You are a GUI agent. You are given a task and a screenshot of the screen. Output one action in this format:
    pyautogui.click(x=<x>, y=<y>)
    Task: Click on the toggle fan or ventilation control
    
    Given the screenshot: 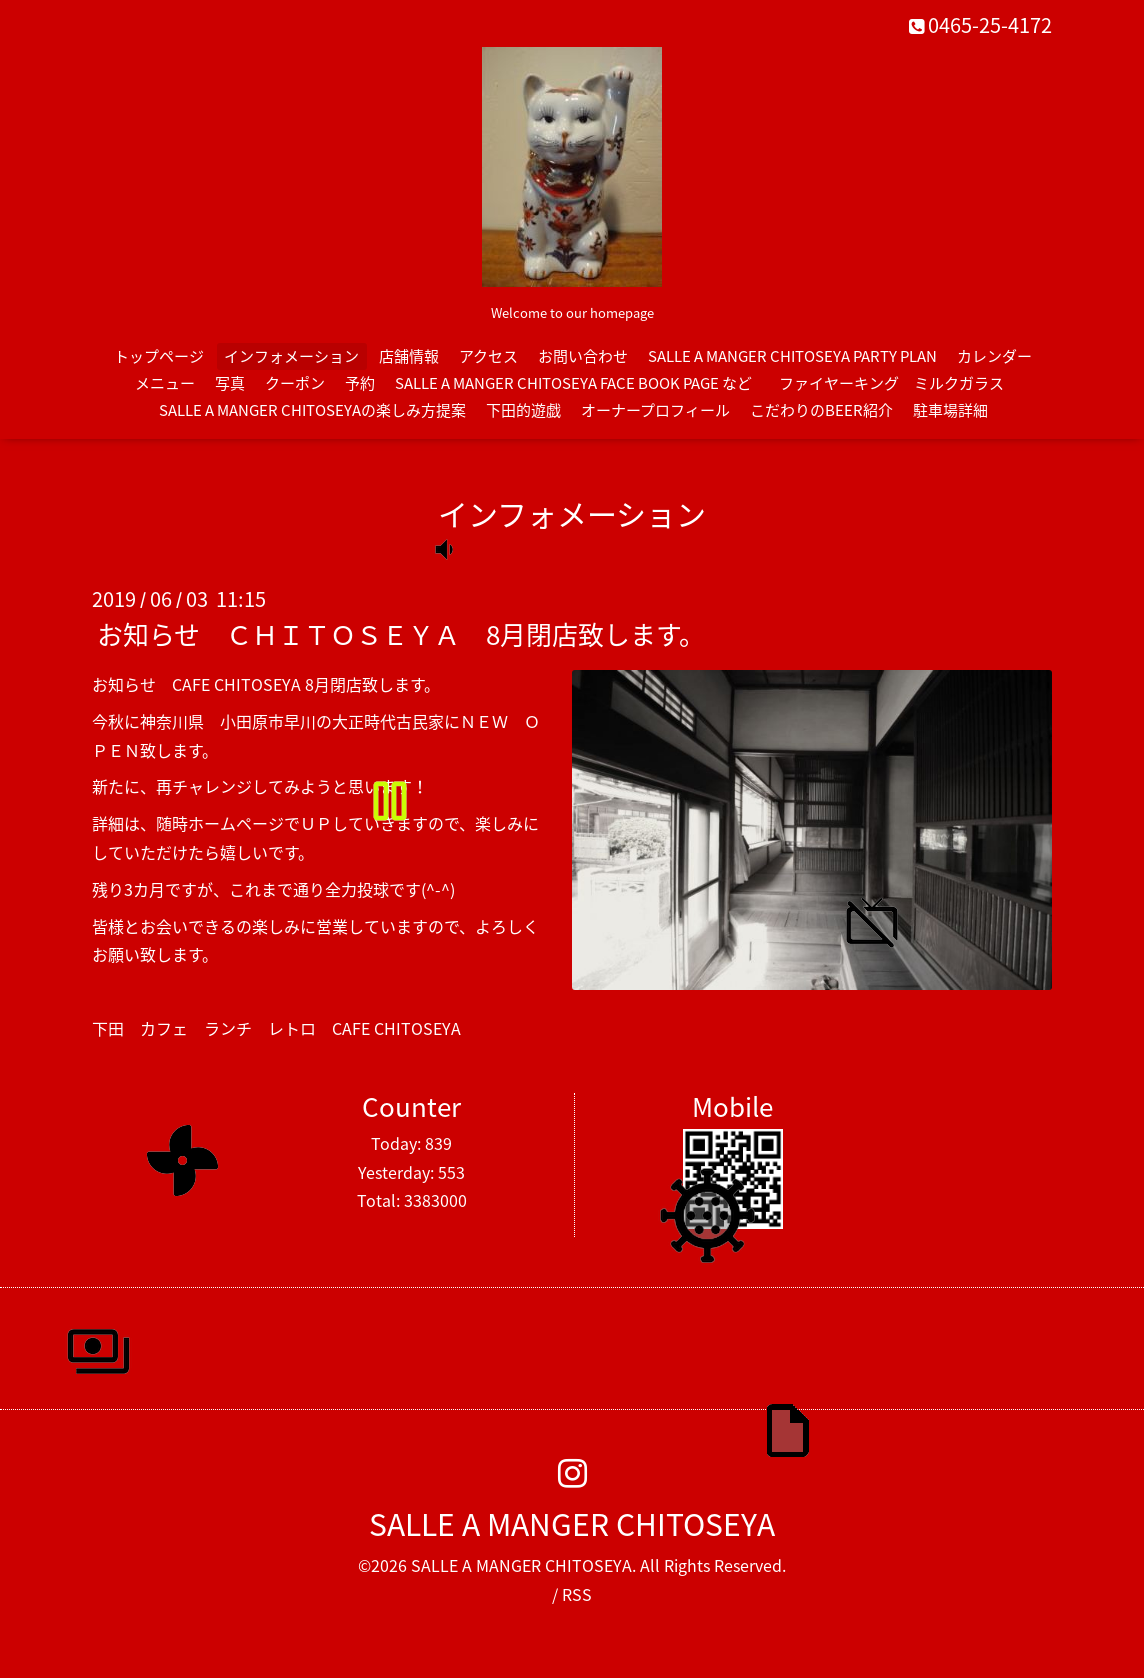 What is the action you would take?
    pyautogui.click(x=182, y=1160)
    